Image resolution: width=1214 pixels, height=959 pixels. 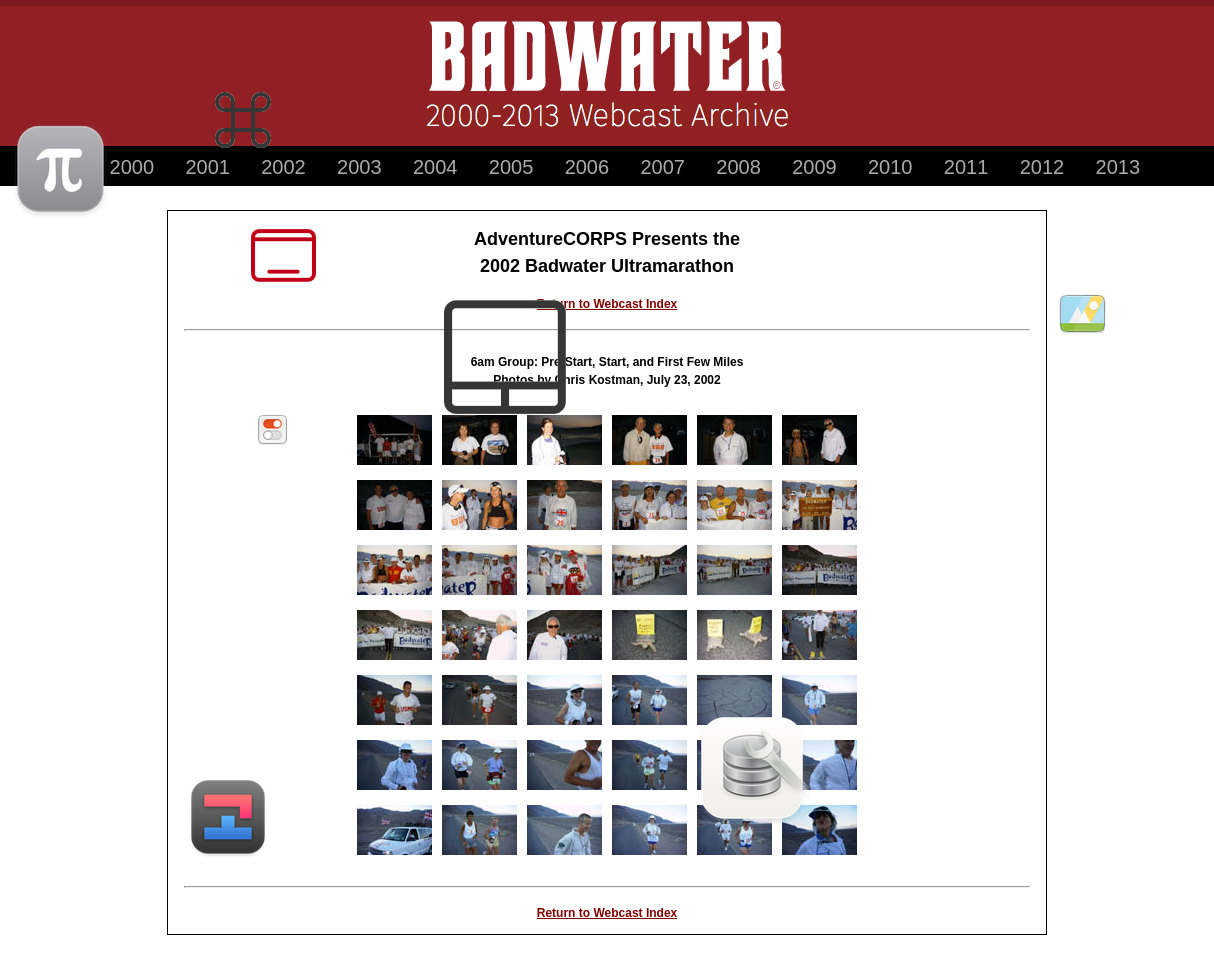 I want to click on touchpad or trackpad input device, so click(x=509, y=357).